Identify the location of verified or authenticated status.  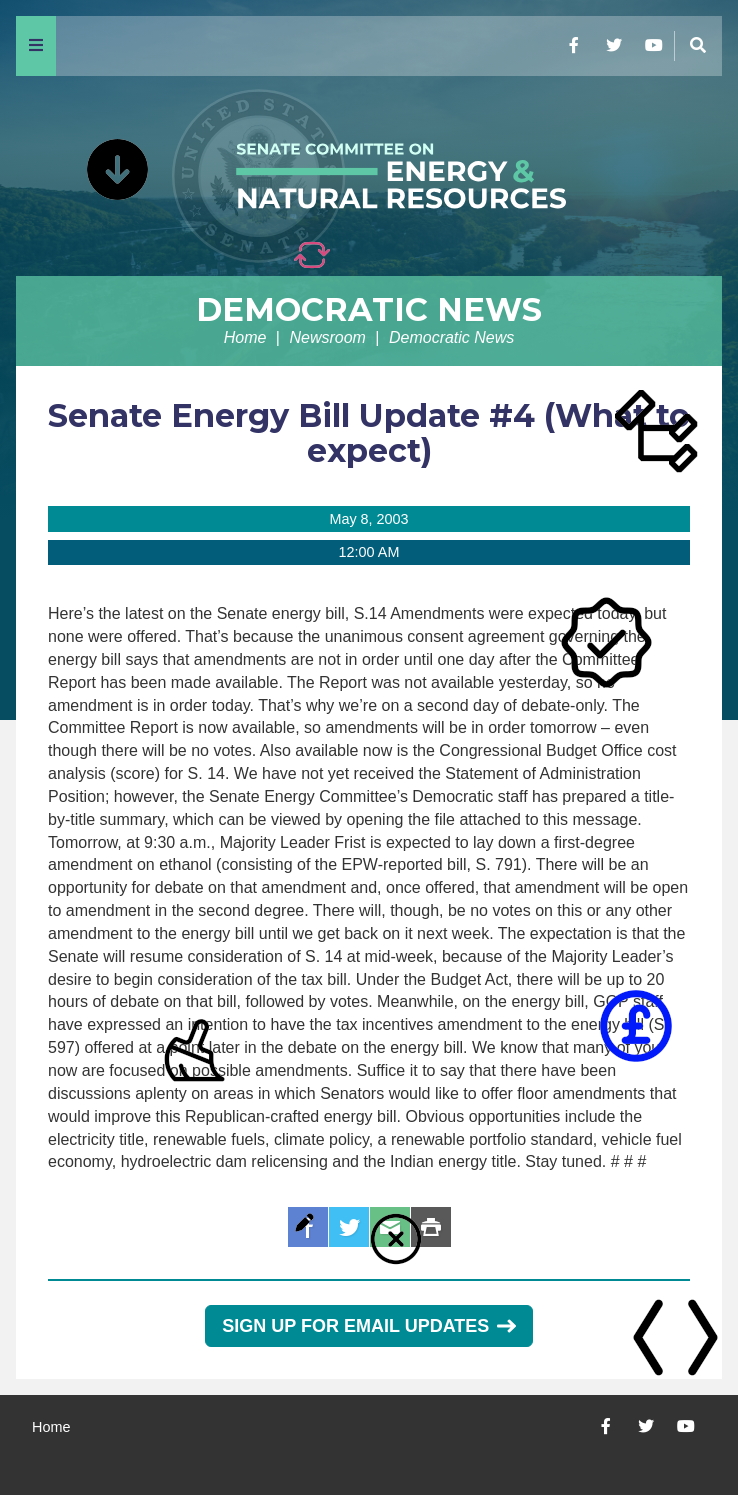
(606, 642).